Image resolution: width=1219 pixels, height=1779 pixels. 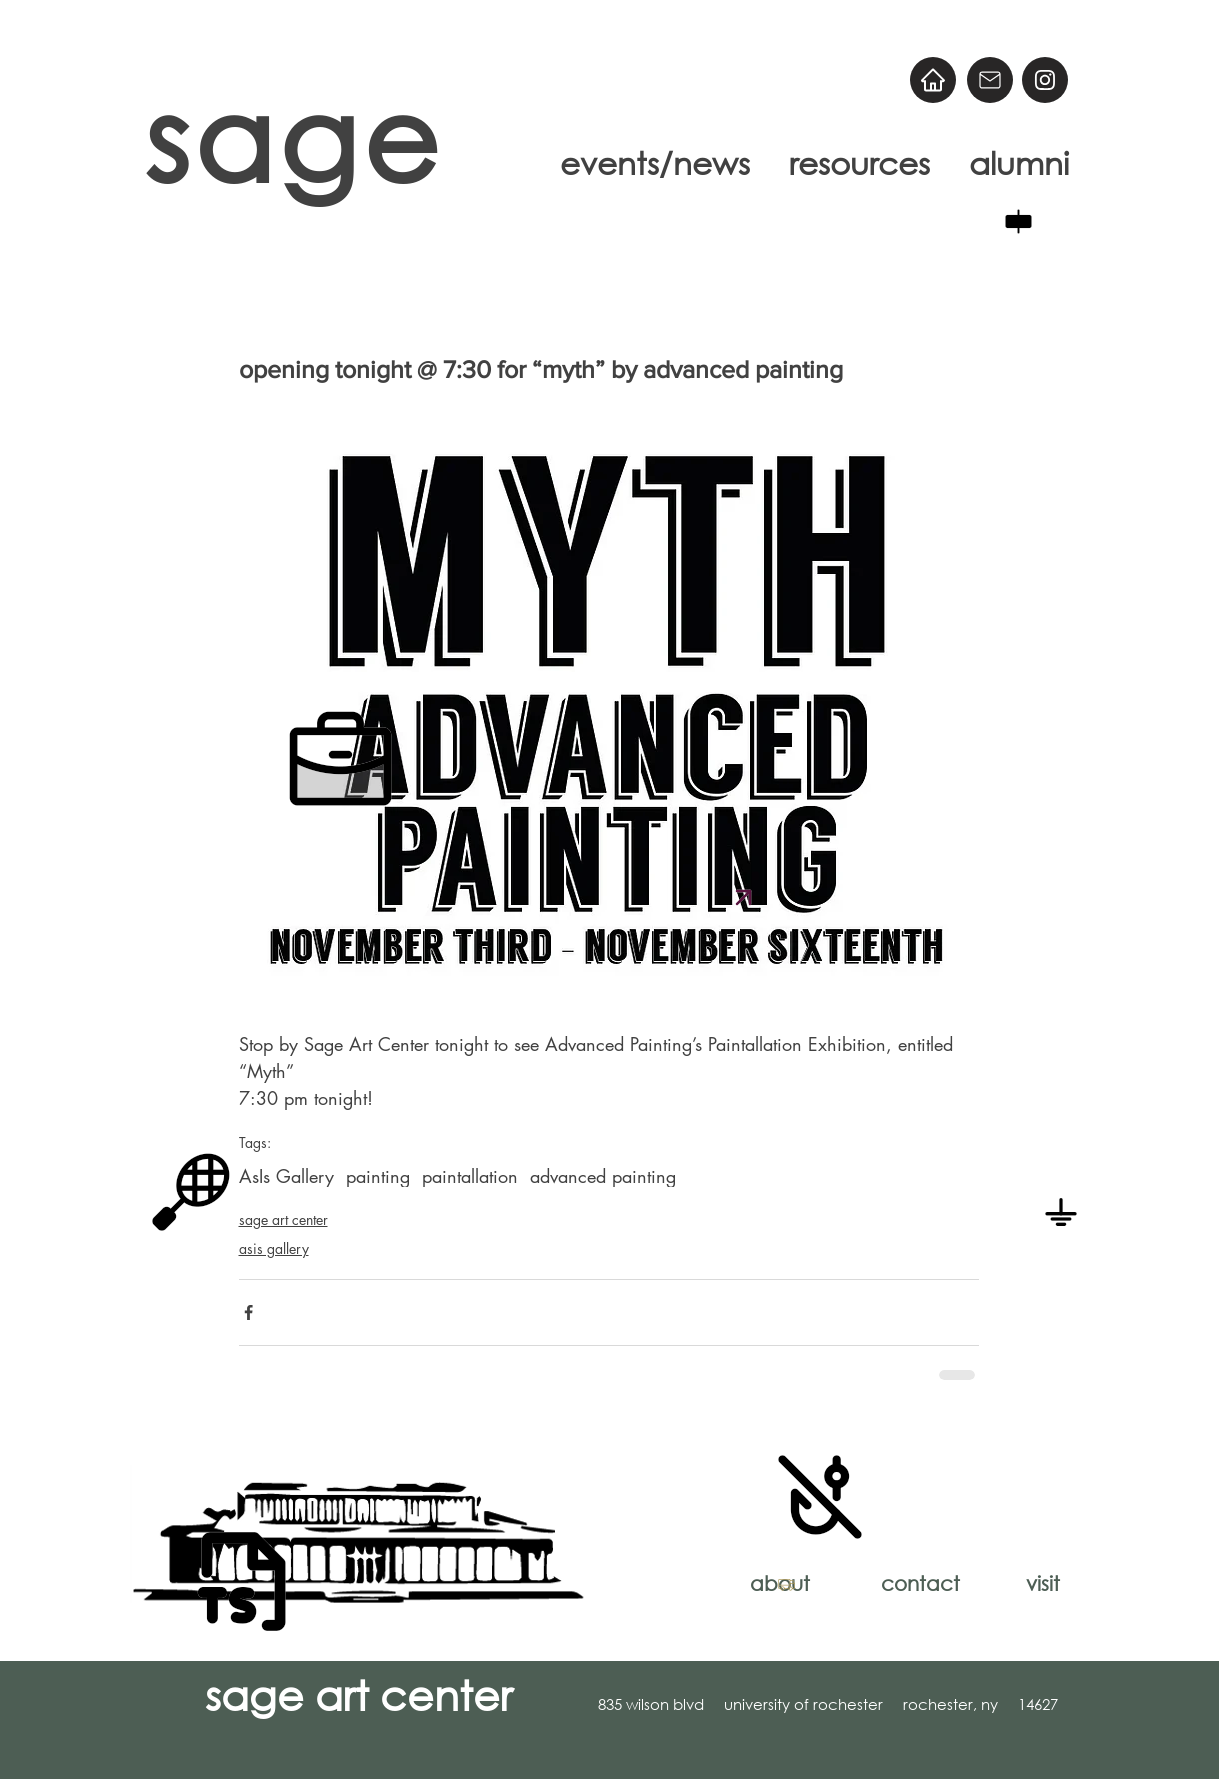 I want to click on center element horizontally, so click(x=1018, y=221).